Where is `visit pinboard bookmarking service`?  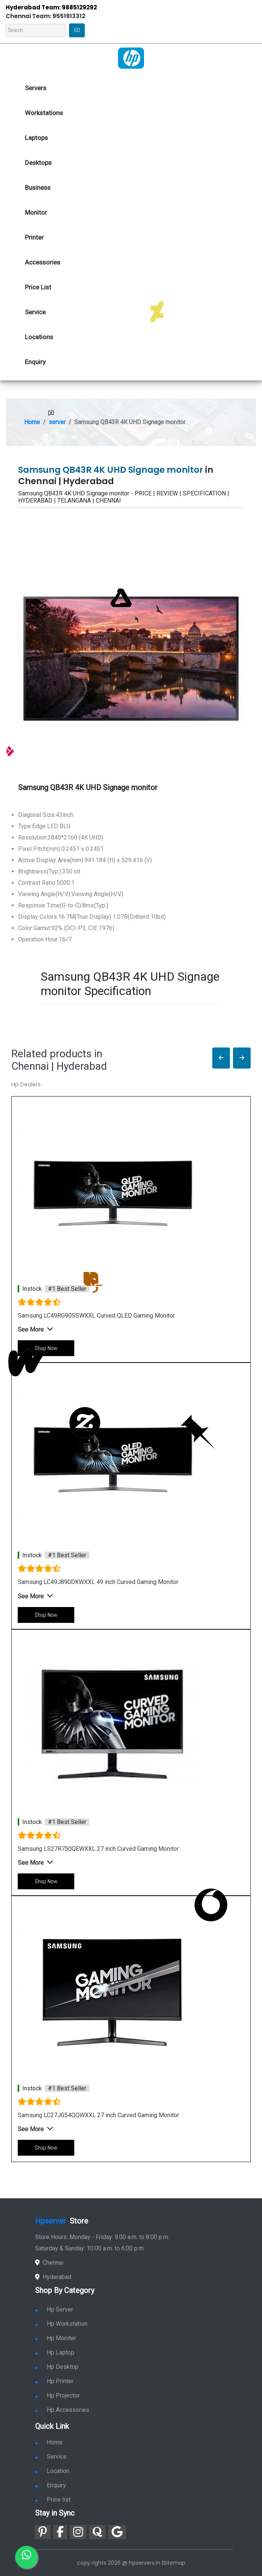
visit pinboard bookmarking service is located at coordinates (198, 1432).